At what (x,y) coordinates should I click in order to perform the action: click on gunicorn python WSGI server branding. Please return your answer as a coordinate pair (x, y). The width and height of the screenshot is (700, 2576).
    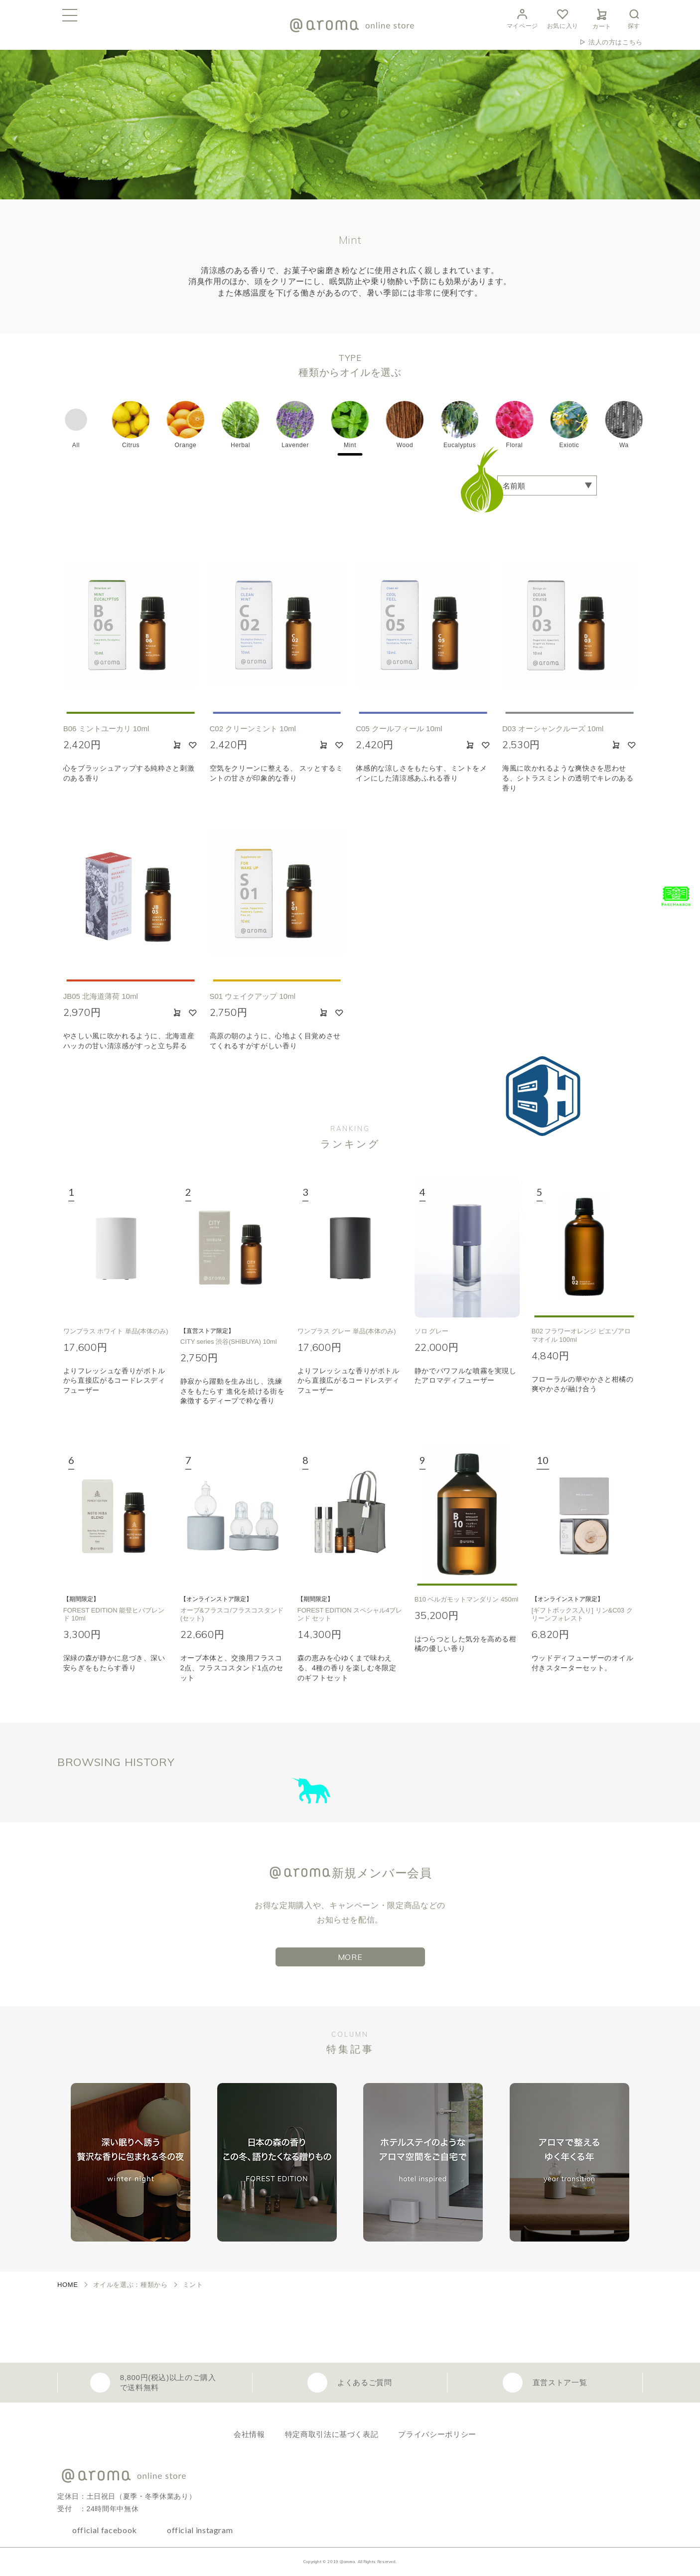
    Looking at the image, I should click on (311, 1790).